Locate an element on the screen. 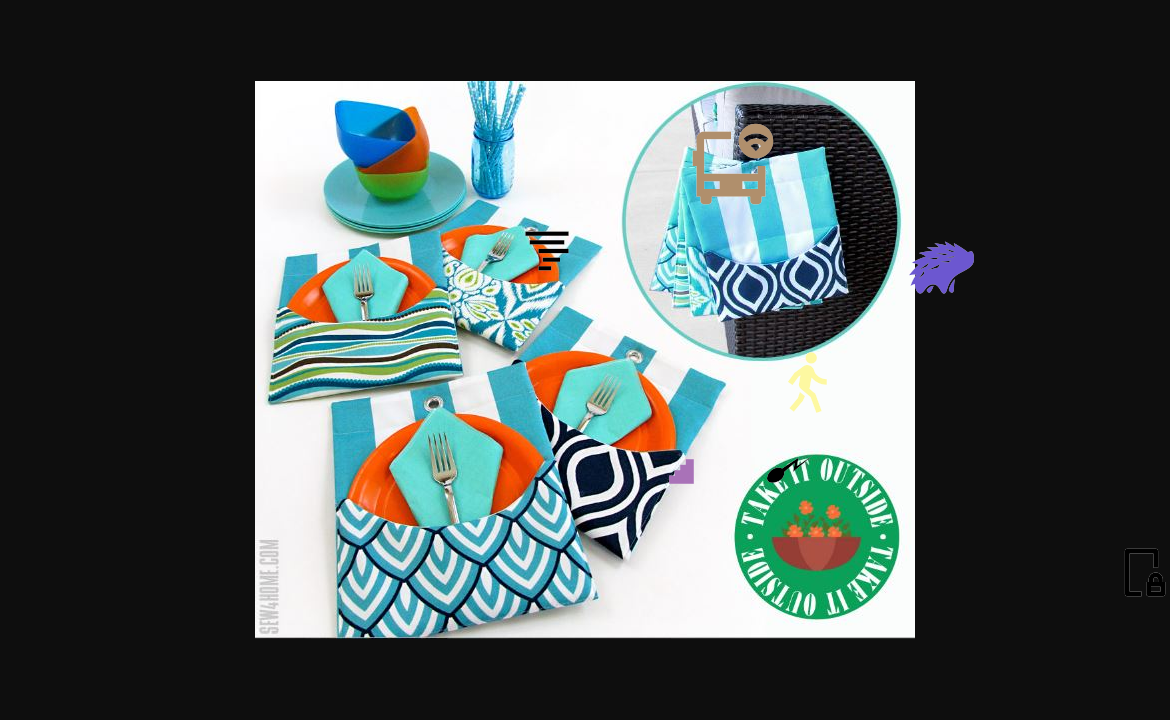  select walking directions is located at coordinates (807, 382).